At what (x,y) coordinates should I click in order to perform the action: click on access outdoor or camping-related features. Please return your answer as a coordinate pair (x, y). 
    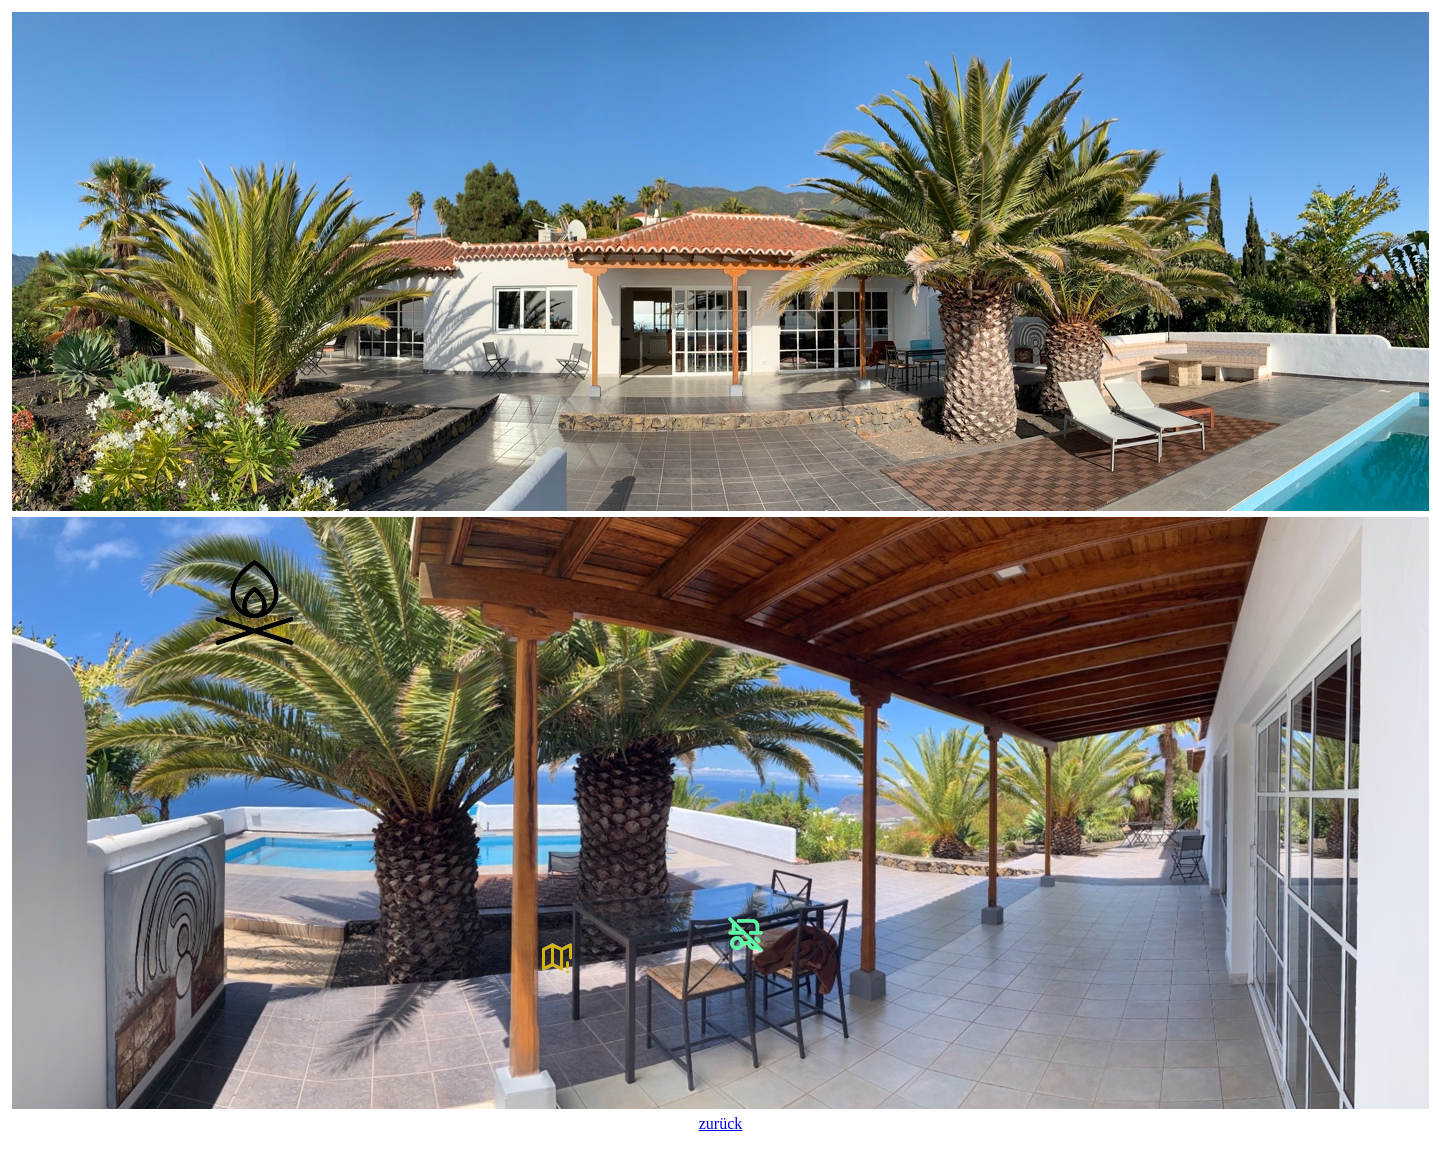
    Looking at the image, I should click on (254, 602).